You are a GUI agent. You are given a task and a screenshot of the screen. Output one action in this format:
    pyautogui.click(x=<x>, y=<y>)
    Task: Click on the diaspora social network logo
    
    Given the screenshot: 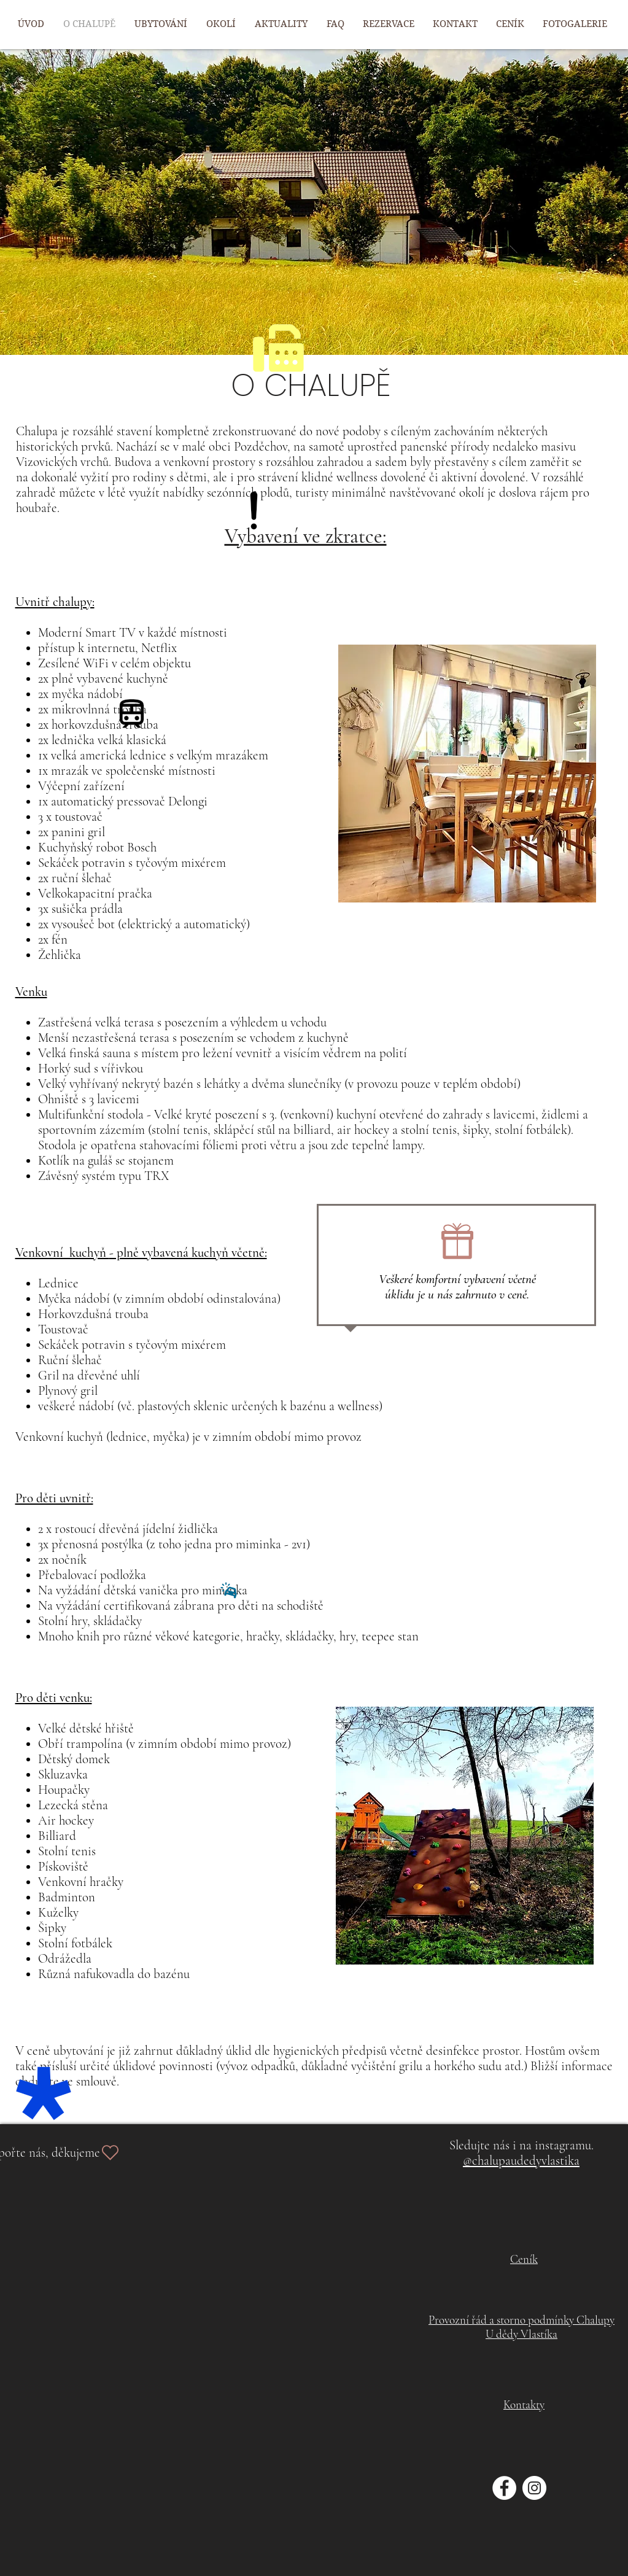 What is the action you would take?
    pyautogui.click(x=44, y=2093)
    